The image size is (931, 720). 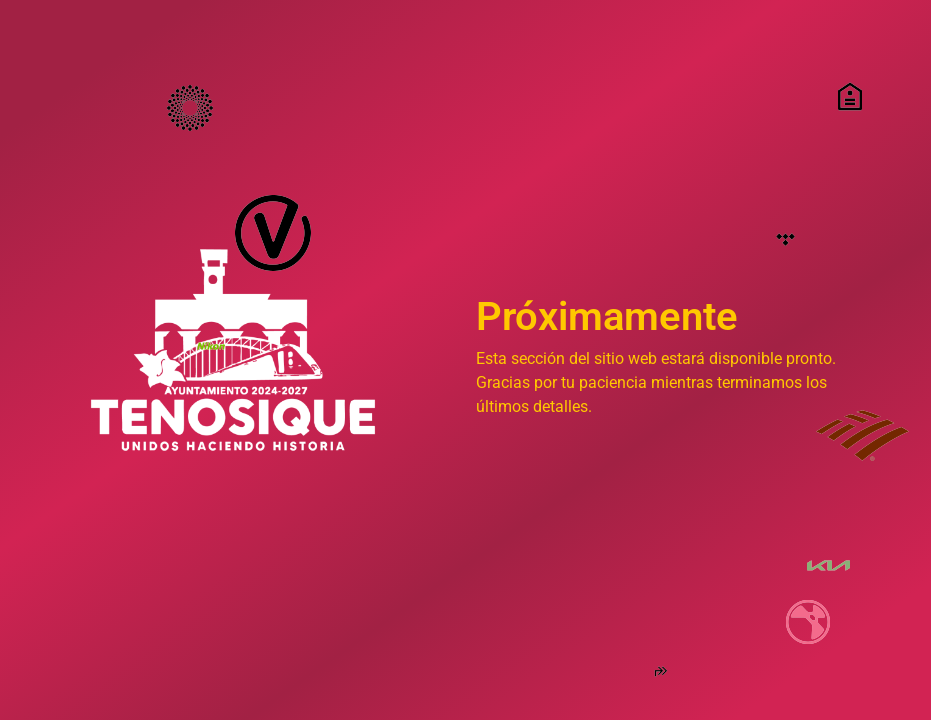 What do you see at coordinates (808, 622) in the screenshot?
I see `open Nuke compositing software` at bounding box center [808, 622].